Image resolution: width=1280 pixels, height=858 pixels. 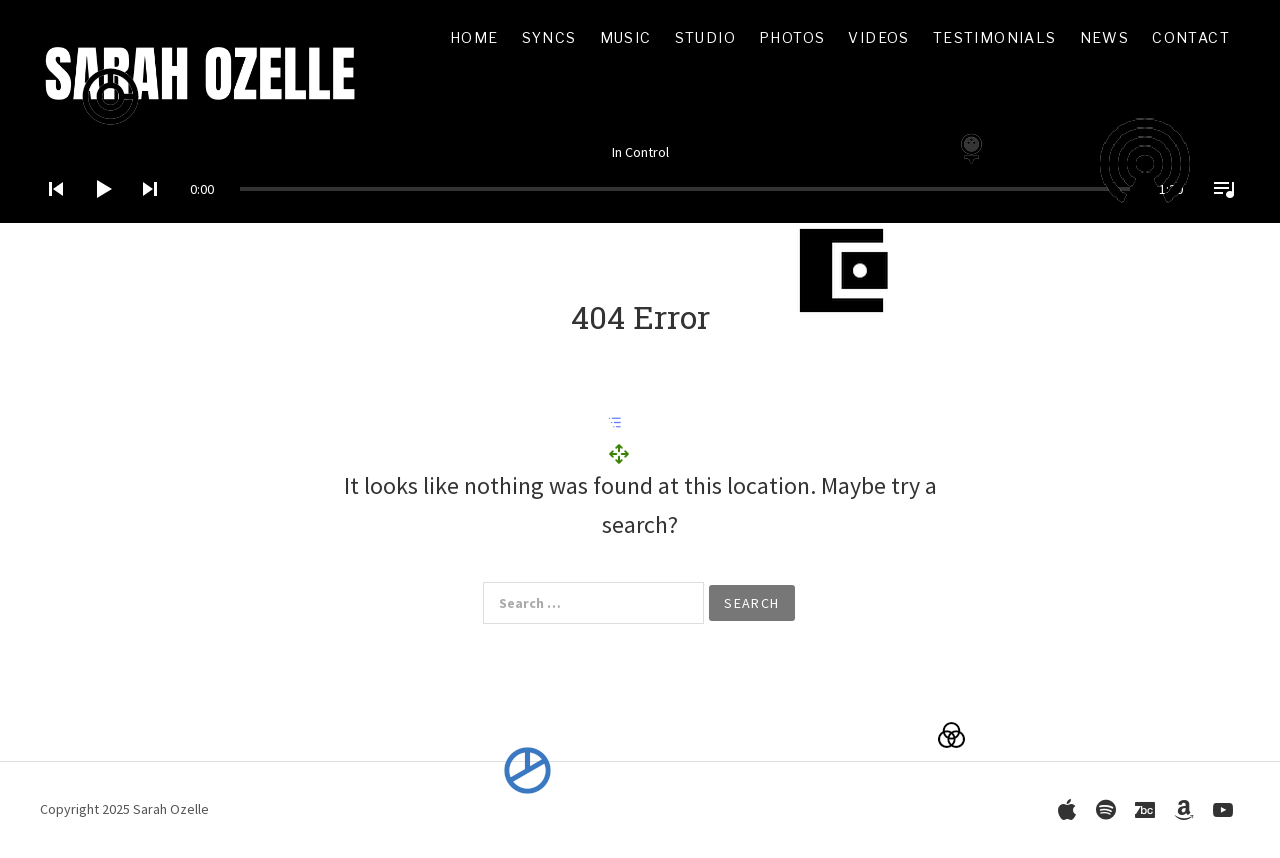 What do you see at coordinates (951, 735) in the screenshot?
I see `indicates overlapping or shared data between three sets` at bounding box center [951, 735].